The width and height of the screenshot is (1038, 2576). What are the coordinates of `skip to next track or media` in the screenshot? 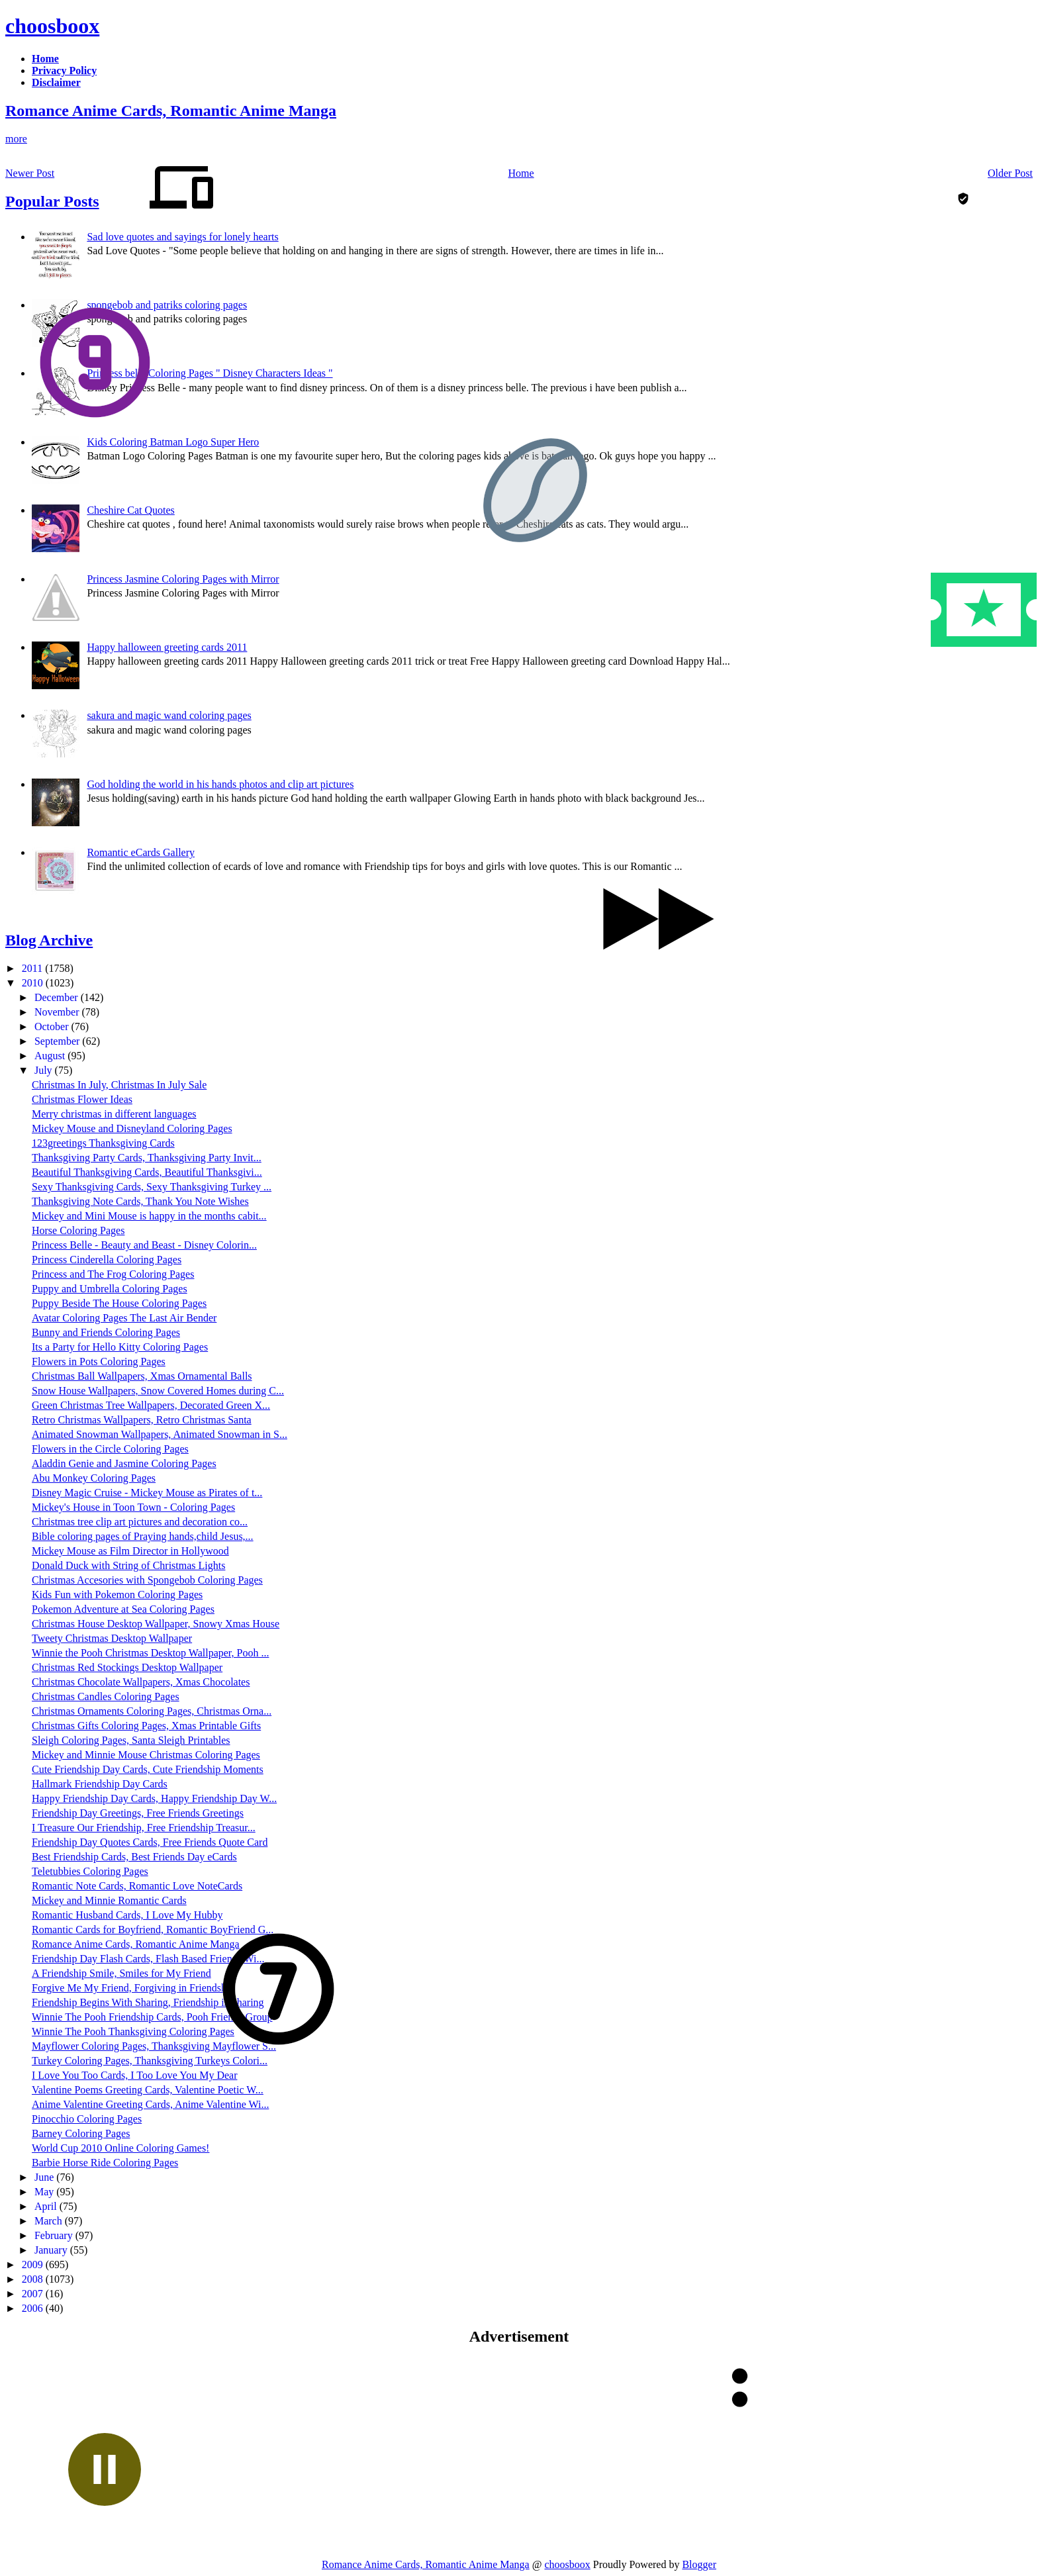 It's located at (659, 919).